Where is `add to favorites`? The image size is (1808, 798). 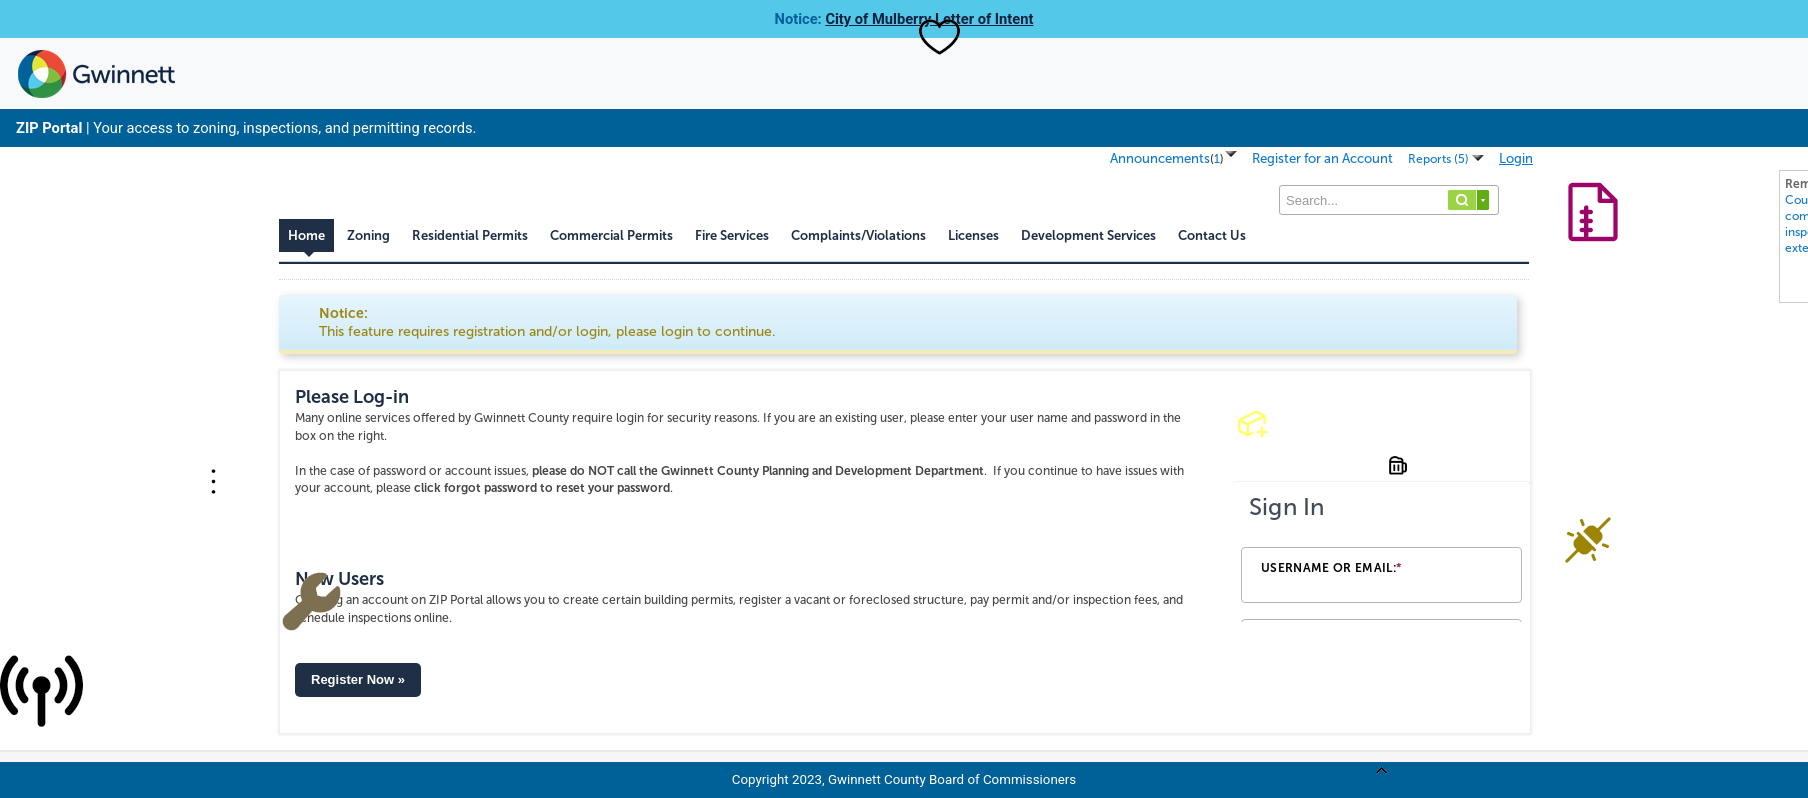
add to favorites is located at coordinates (939, 35).